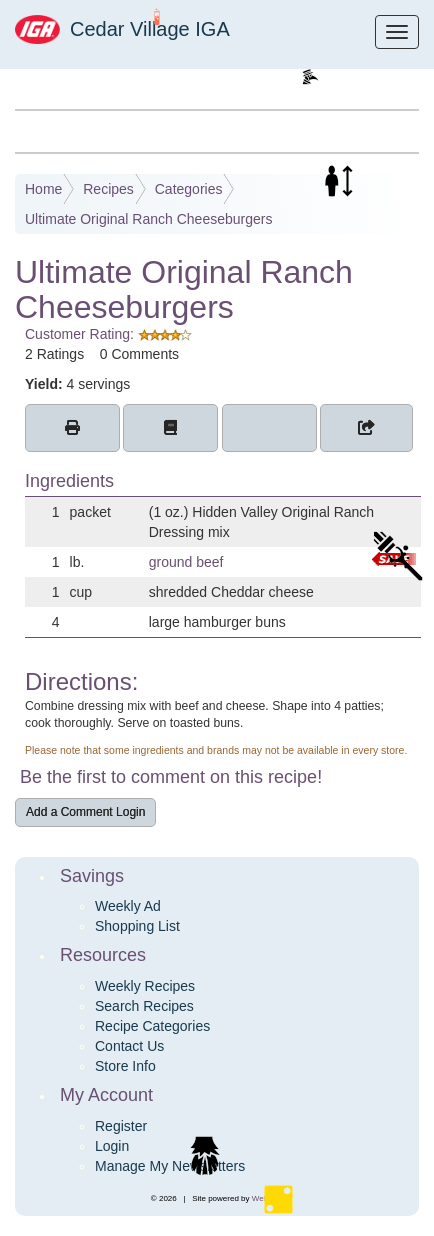 The height and width of the screenshot is (1236, 434). I want to click on fire laser weapon or special attack, so click(398, 556).